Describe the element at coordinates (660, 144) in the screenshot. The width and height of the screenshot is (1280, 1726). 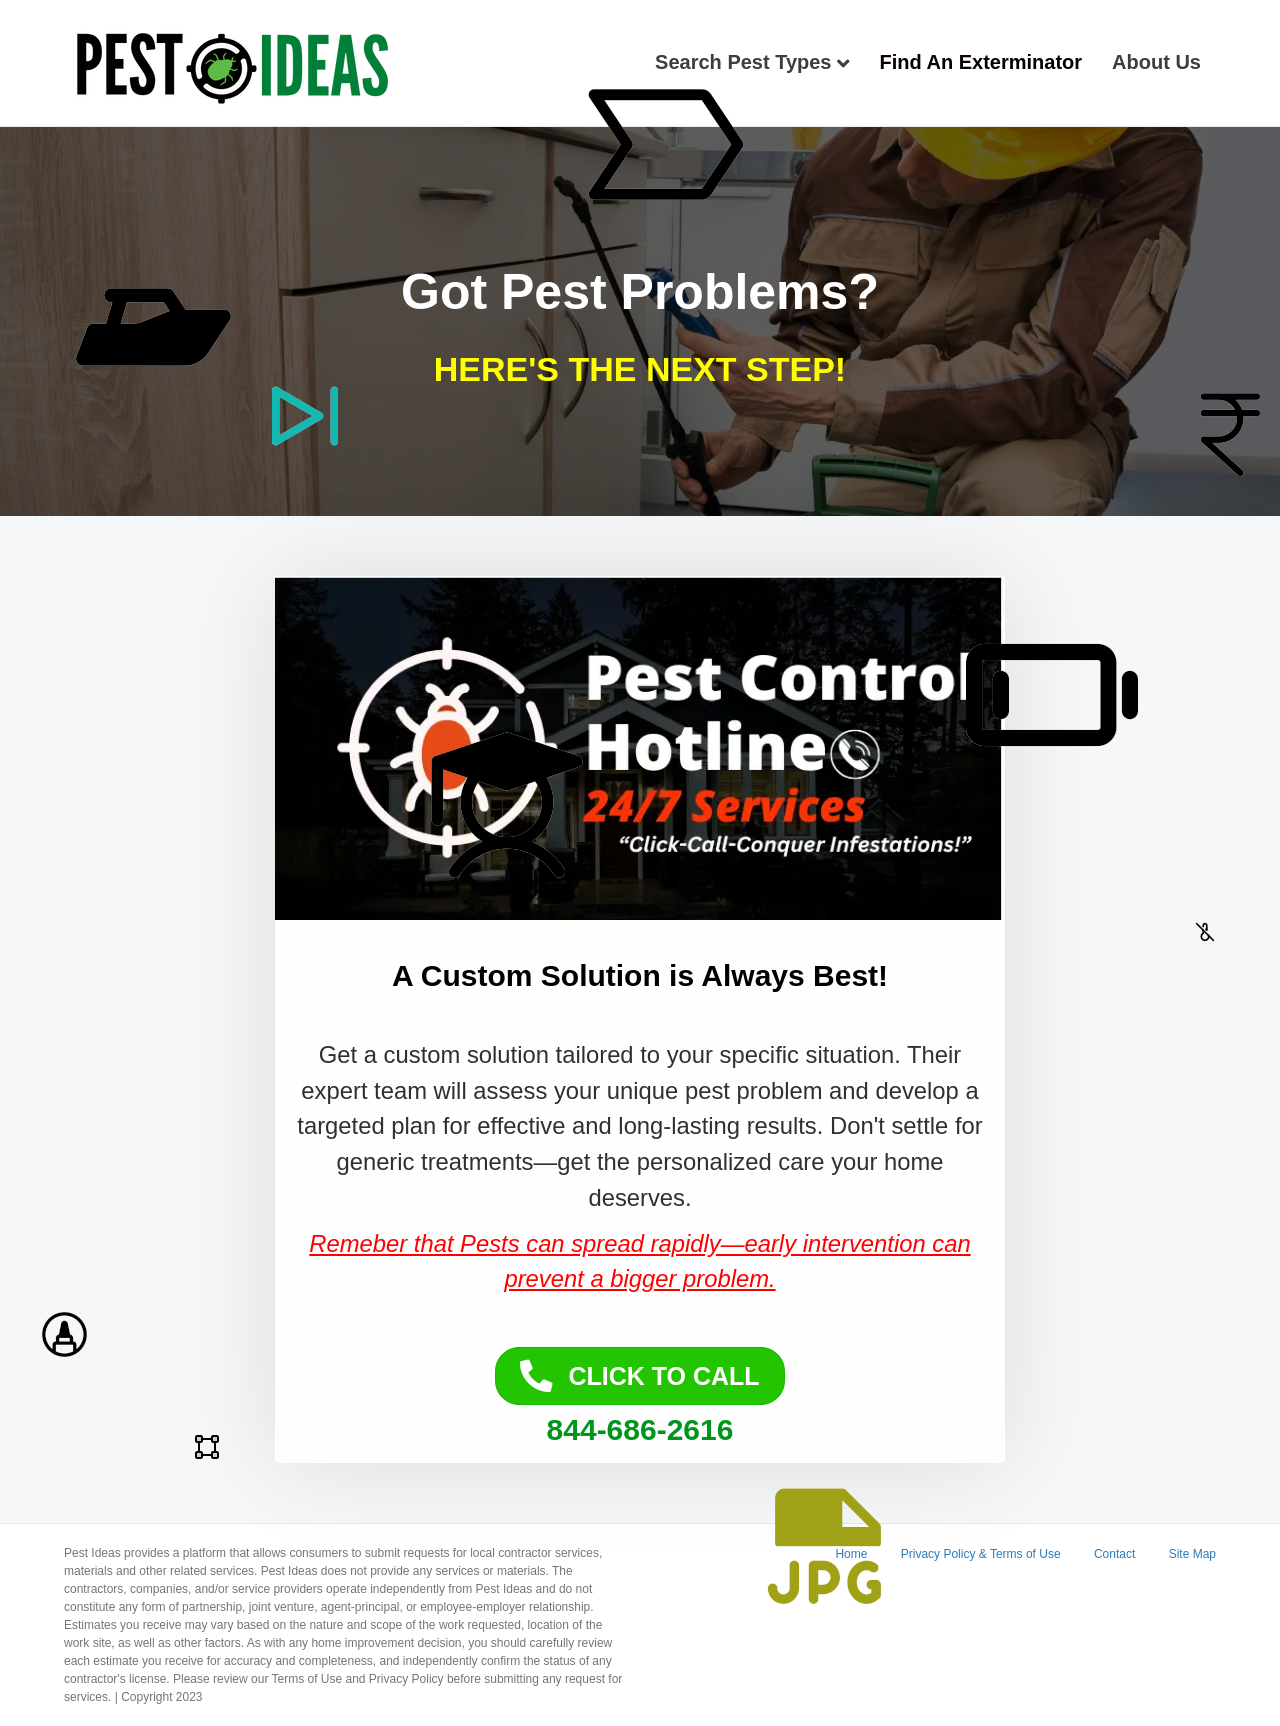
I see `add a tag or label to an item` at that location.